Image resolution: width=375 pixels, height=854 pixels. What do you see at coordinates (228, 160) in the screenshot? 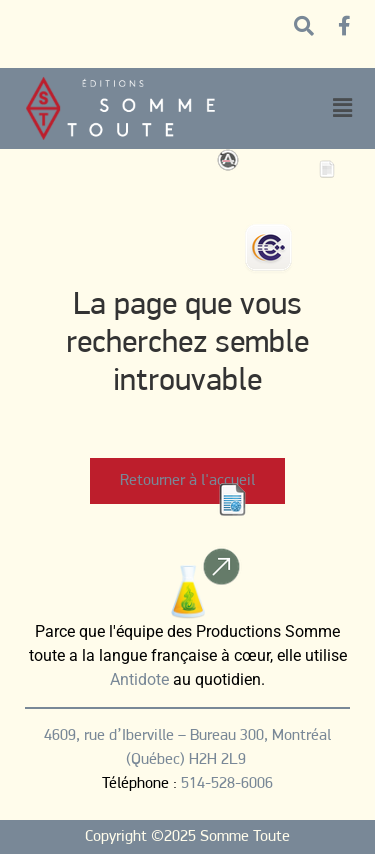
I see `open the software updater application` at bounding box center [228, 160].